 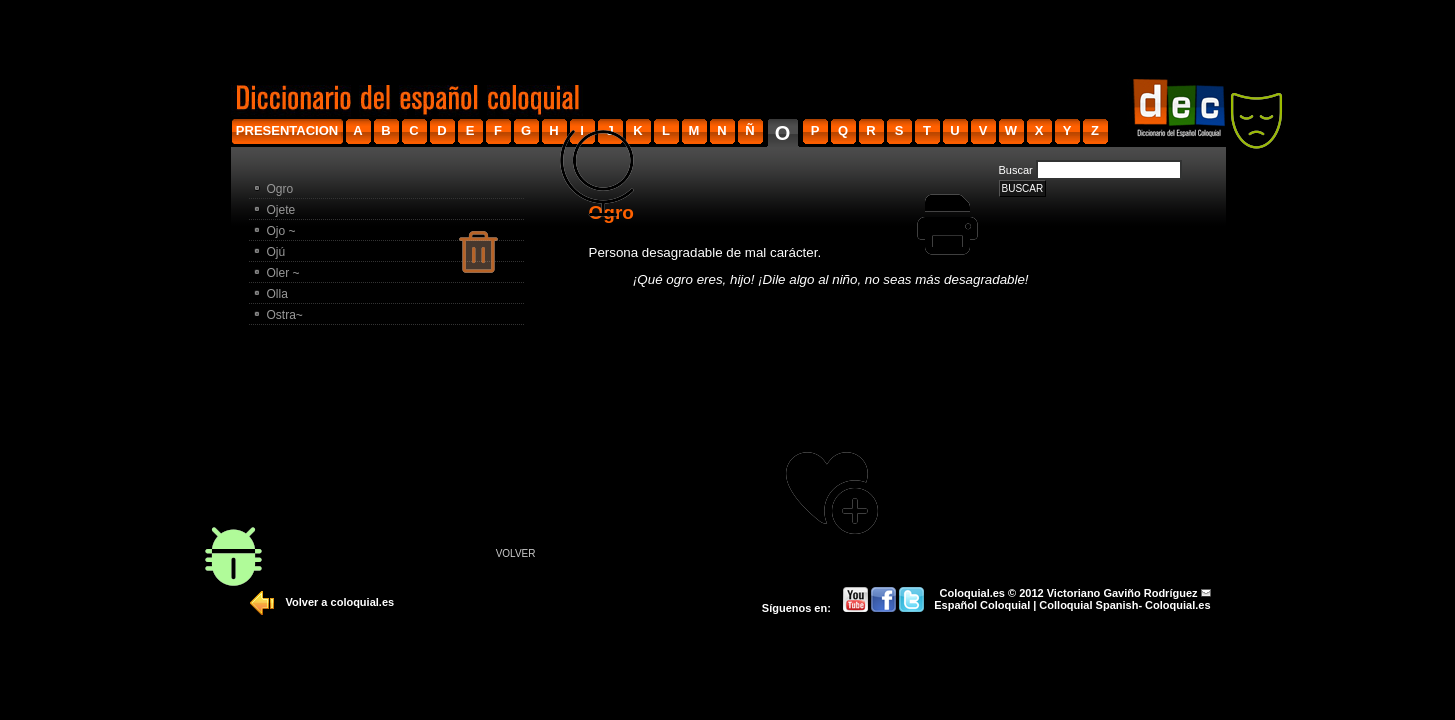 I want to click on delete selected item, so click(x=478, y=253).